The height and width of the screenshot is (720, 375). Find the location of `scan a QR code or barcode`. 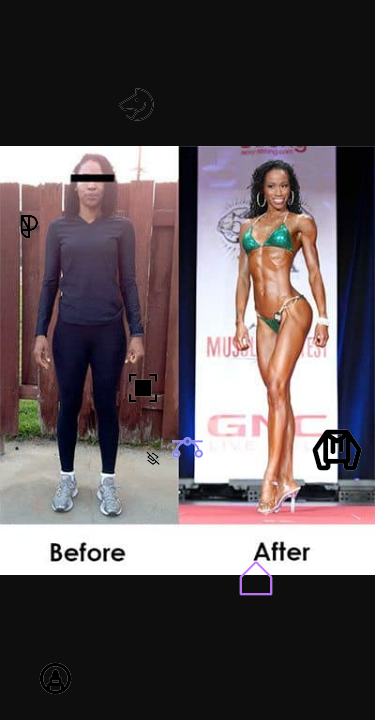

scan a QR code or barcode is located at coordinates (143, 388).